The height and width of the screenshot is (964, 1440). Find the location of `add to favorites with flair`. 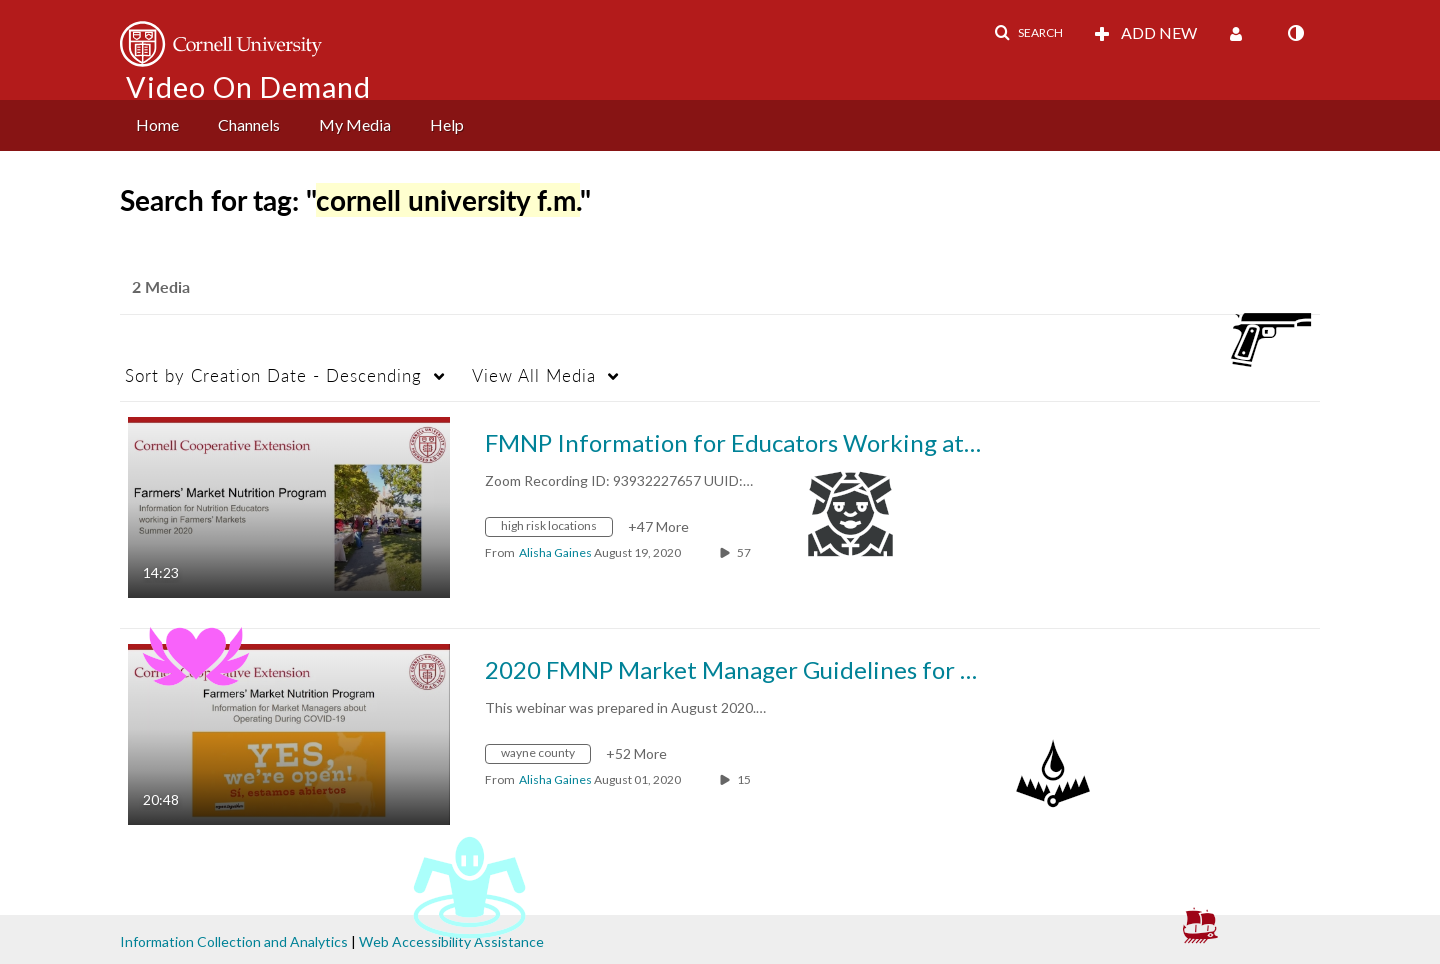

add to favorites with flair is located at coordinates (196, 658).